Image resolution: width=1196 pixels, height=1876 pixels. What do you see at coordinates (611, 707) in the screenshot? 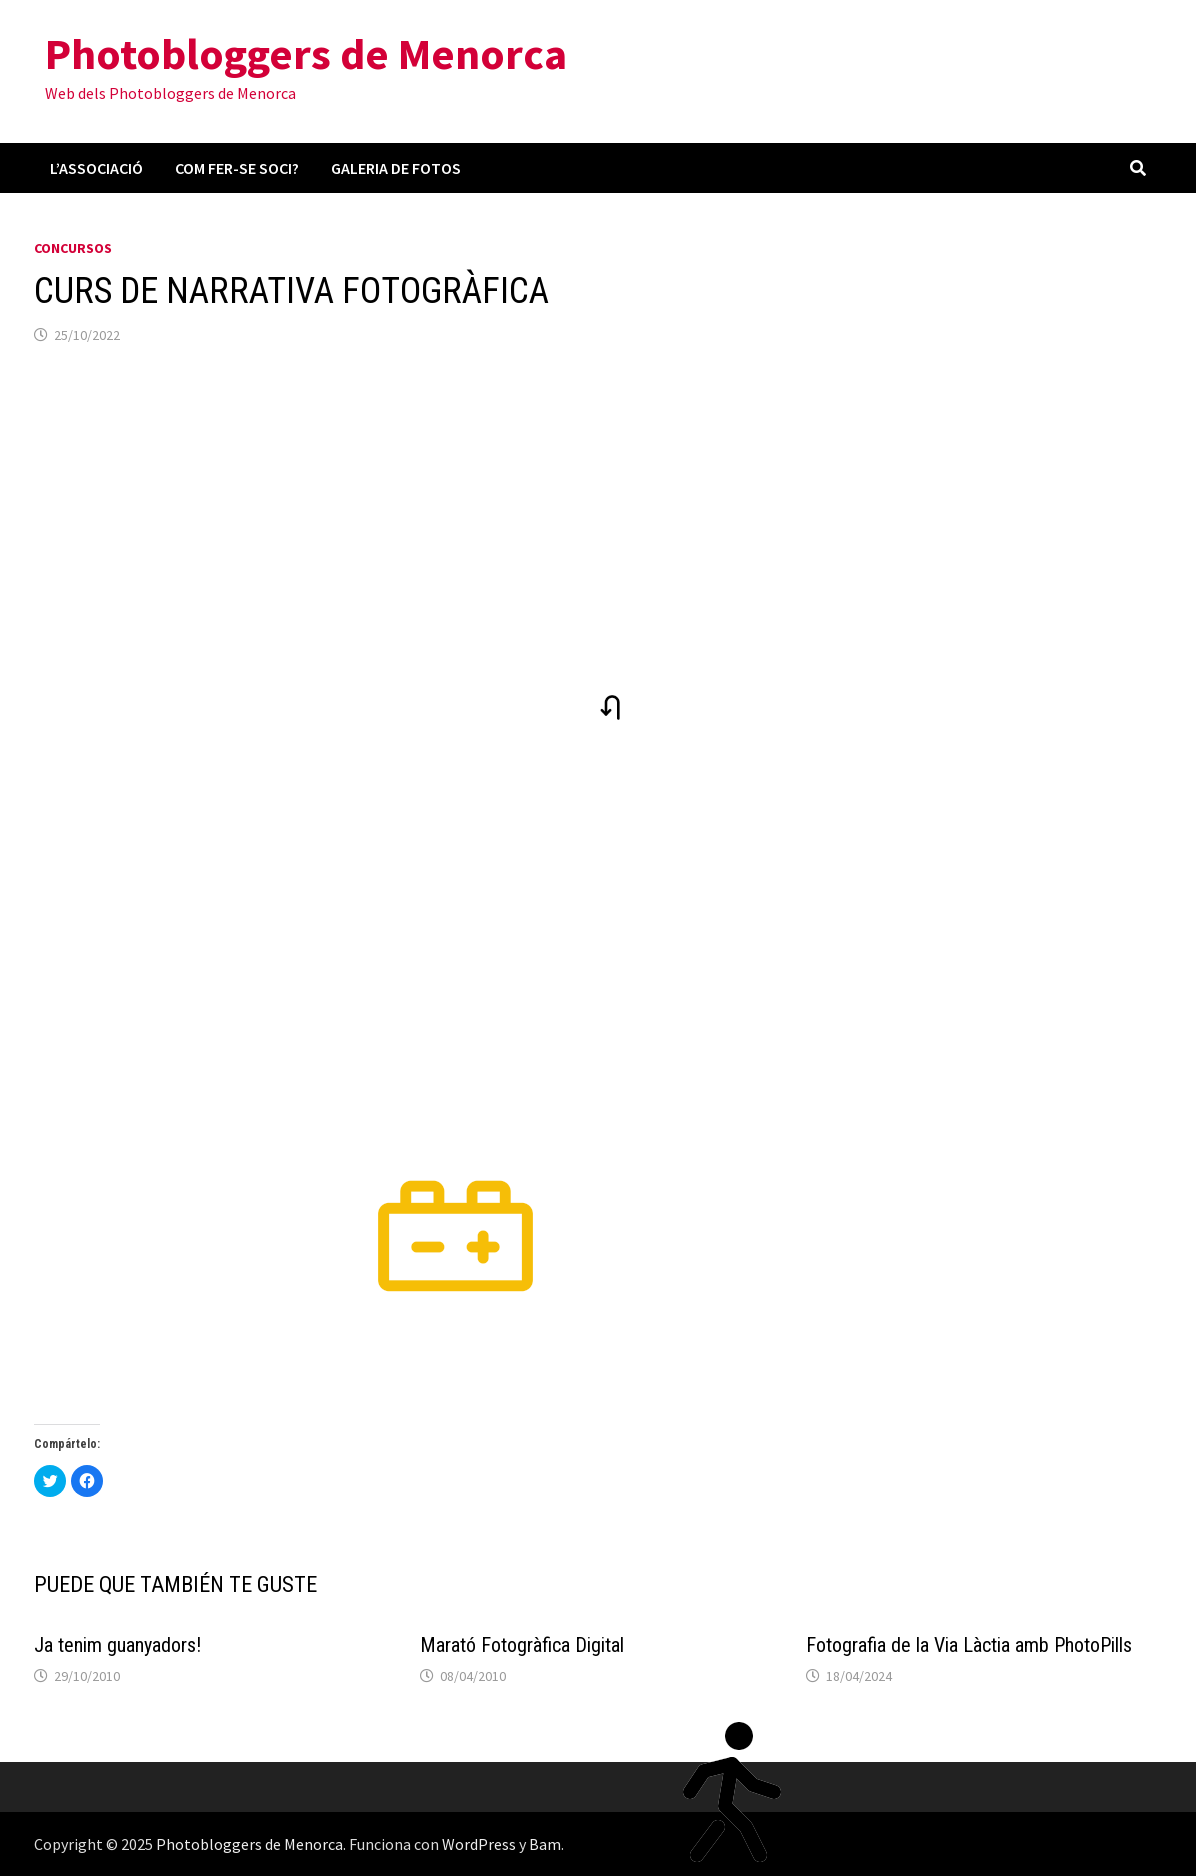
I see `make a u-turn to the left` at bounding box center [611, 707].